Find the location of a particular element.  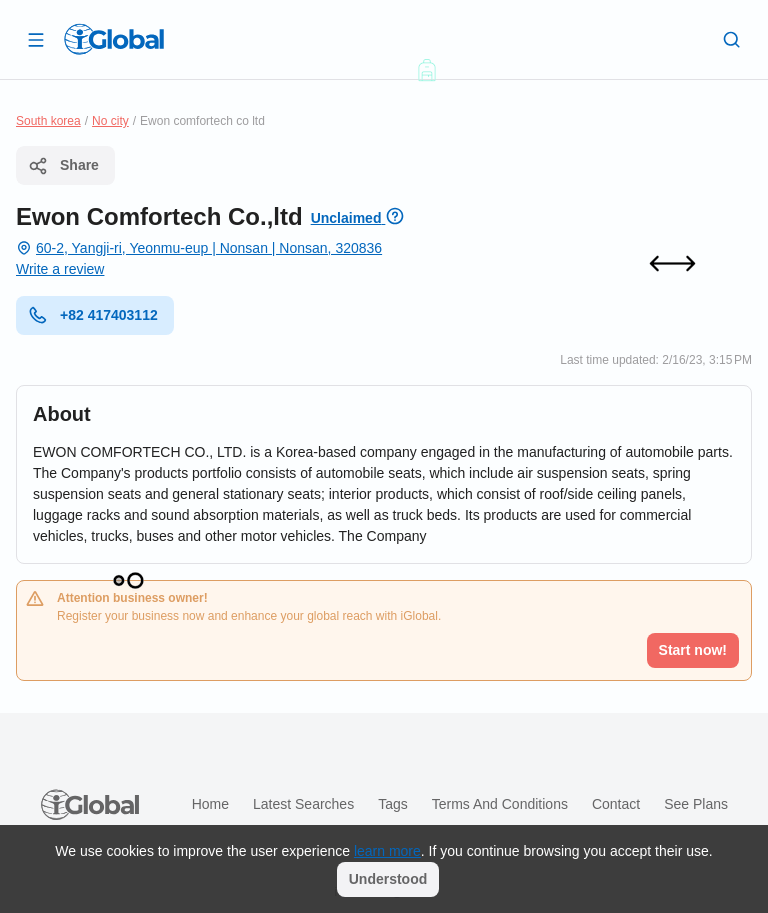

access your inventory or storage is located at coordinates (427, 71).